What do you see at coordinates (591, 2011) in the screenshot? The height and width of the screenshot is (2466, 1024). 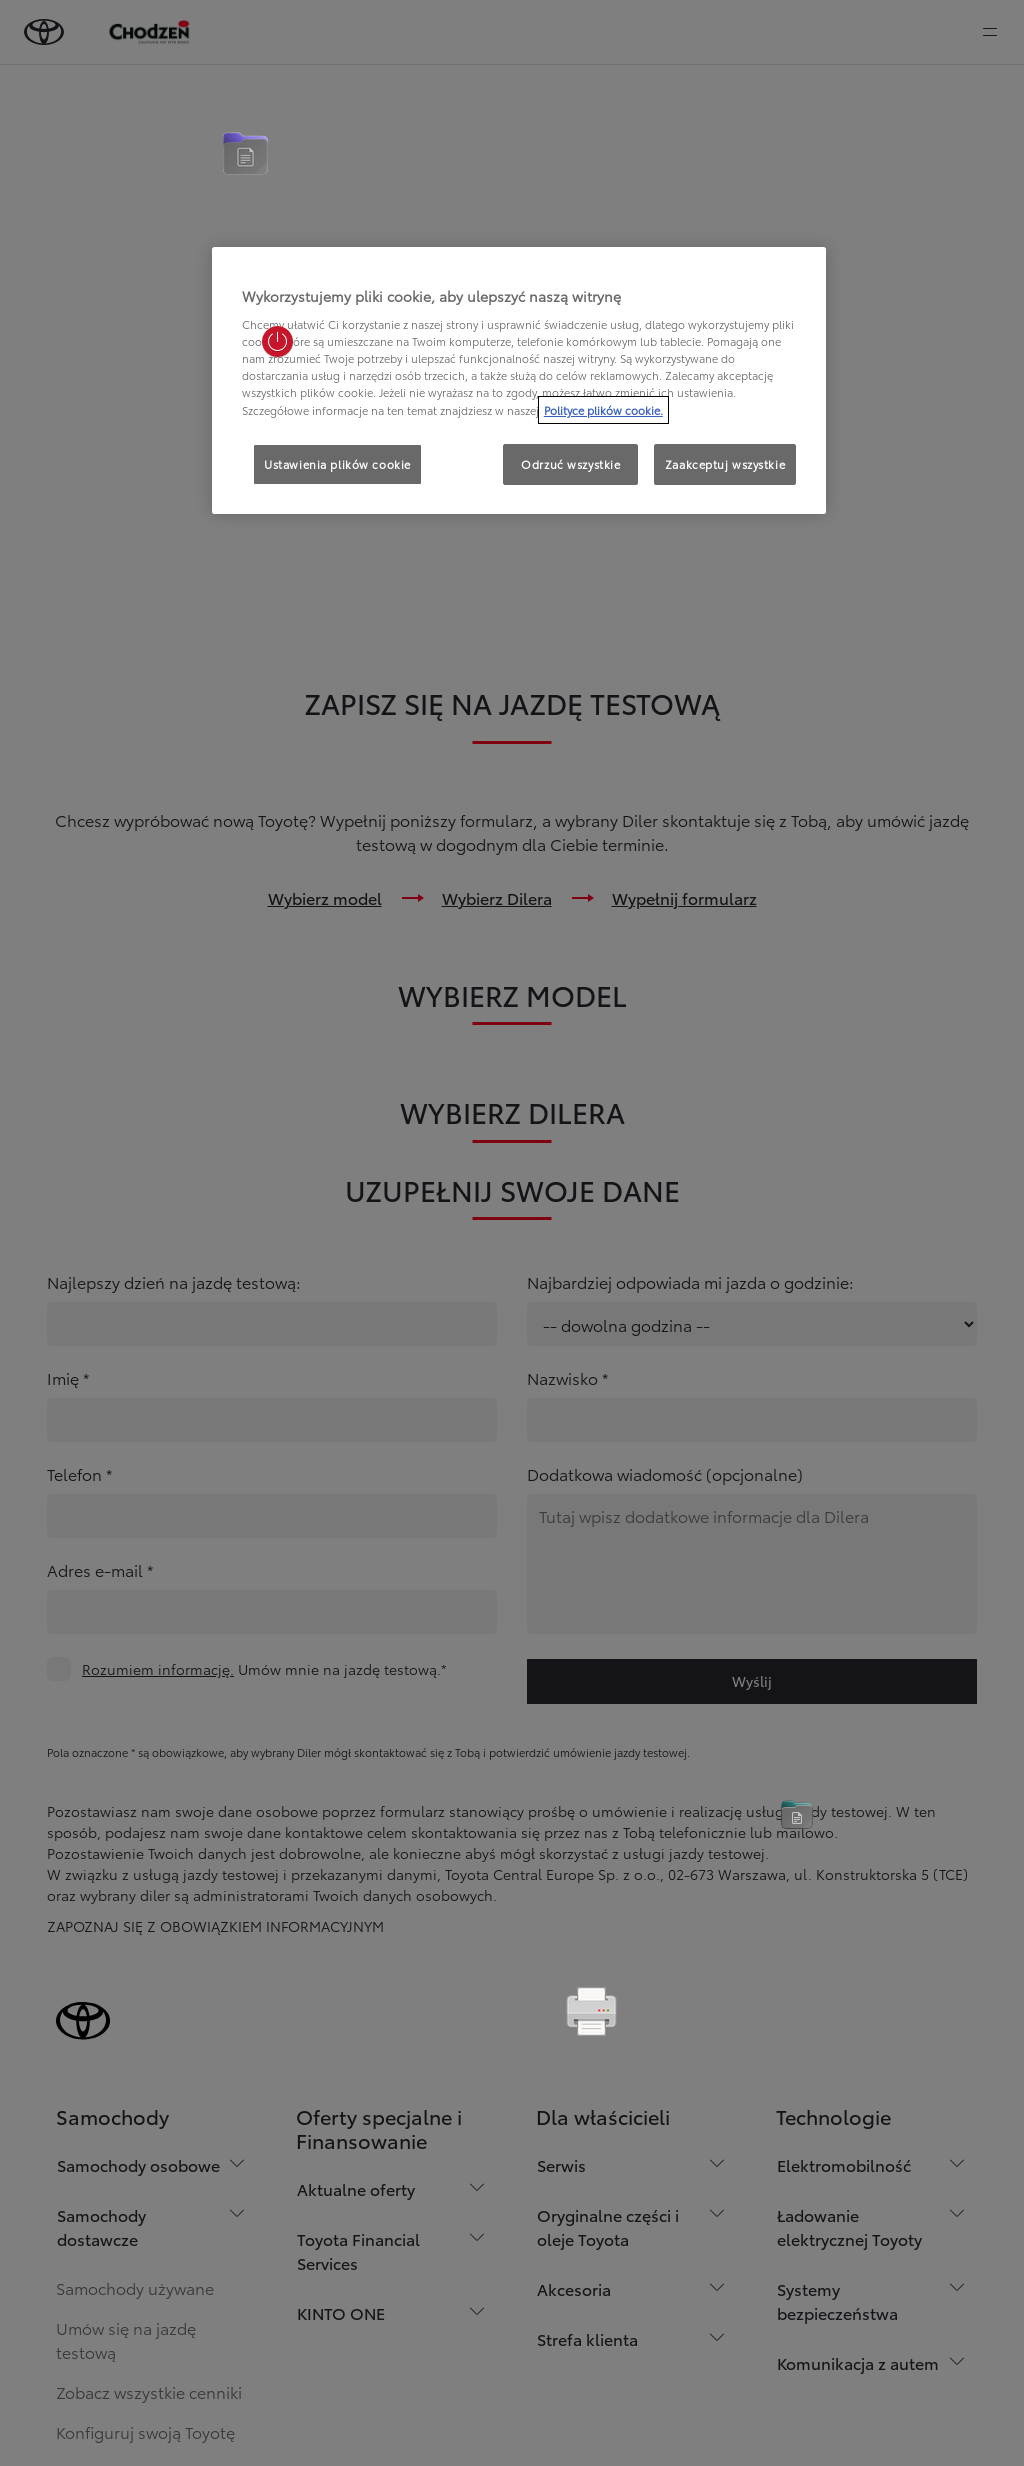 I see `print the current document` at bounding box center [591, 2011].